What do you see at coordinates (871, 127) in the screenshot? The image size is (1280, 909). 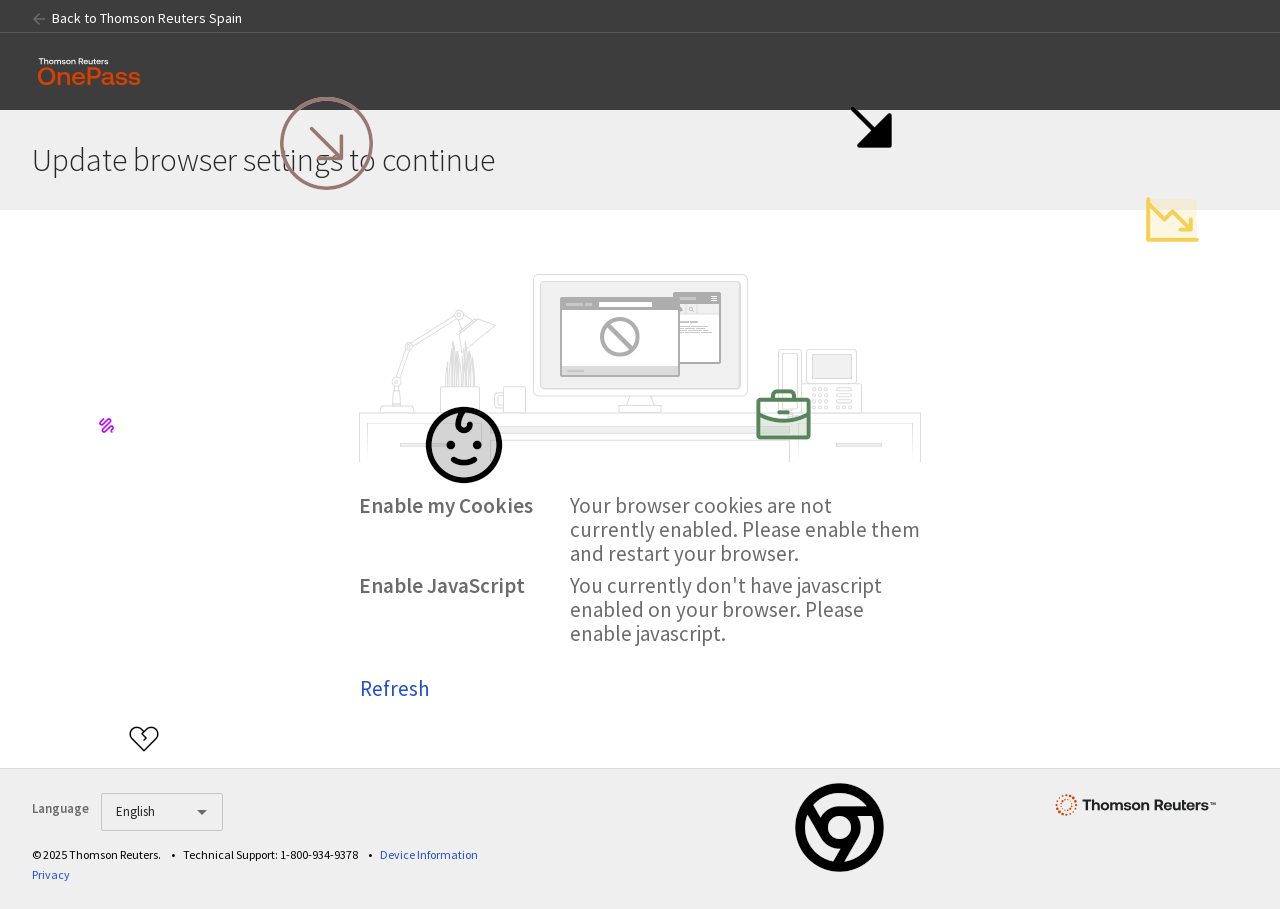 I see `navigate to the bottom-right corner` at bounding box center [871, 127].